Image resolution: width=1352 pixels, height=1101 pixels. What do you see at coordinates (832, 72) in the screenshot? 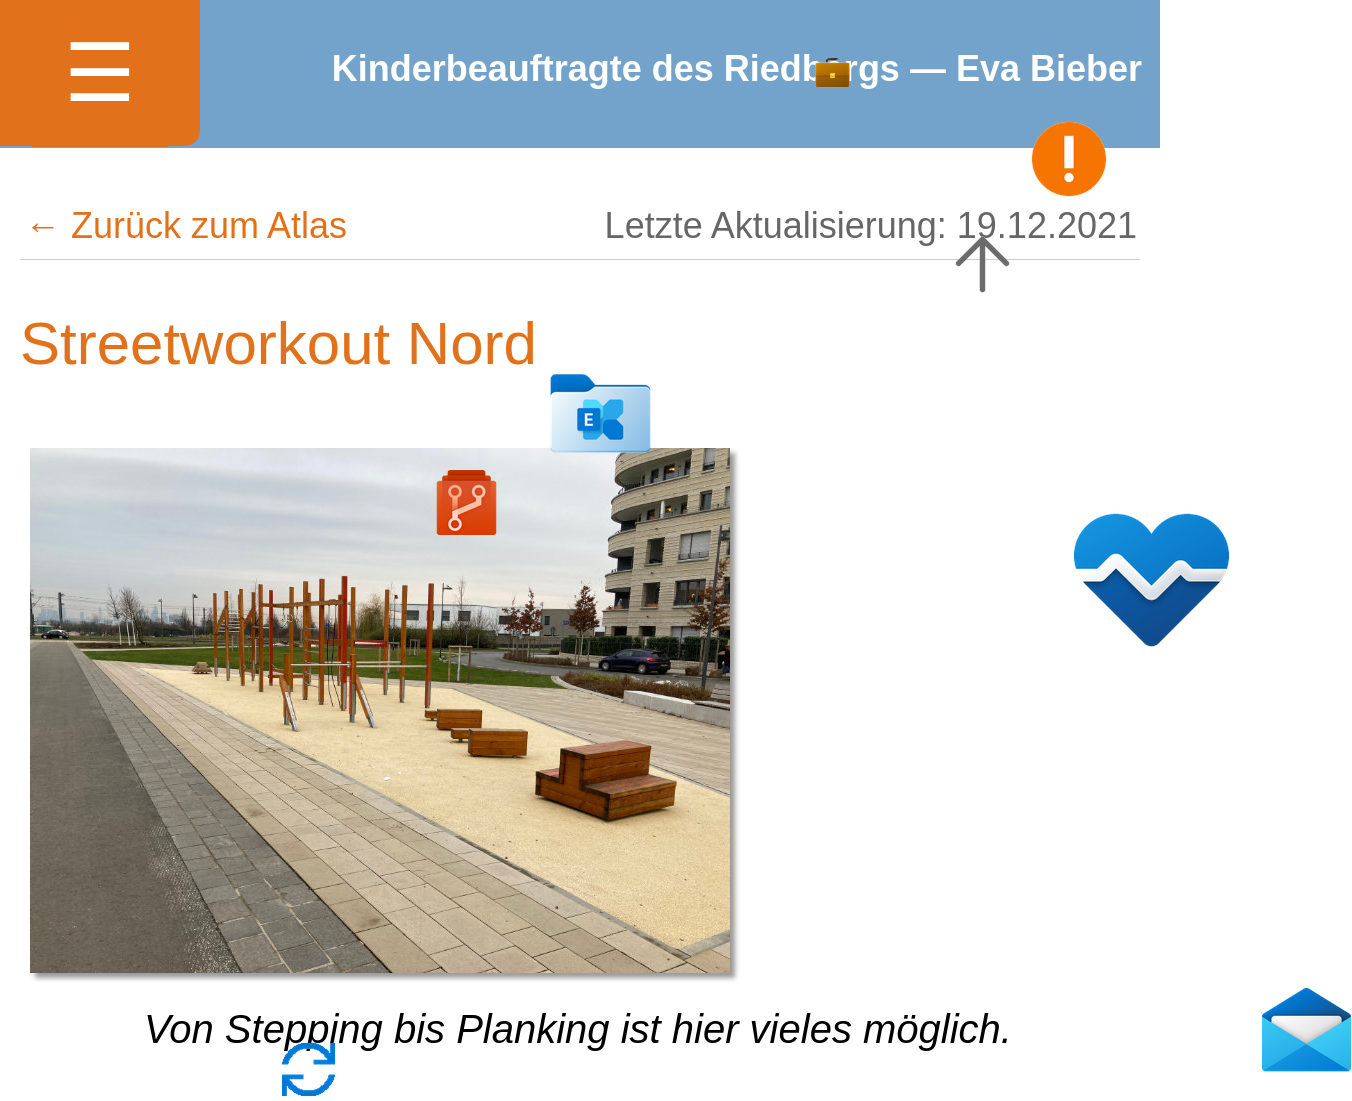
I see `access work or business files` at bounding box center [832, 72].